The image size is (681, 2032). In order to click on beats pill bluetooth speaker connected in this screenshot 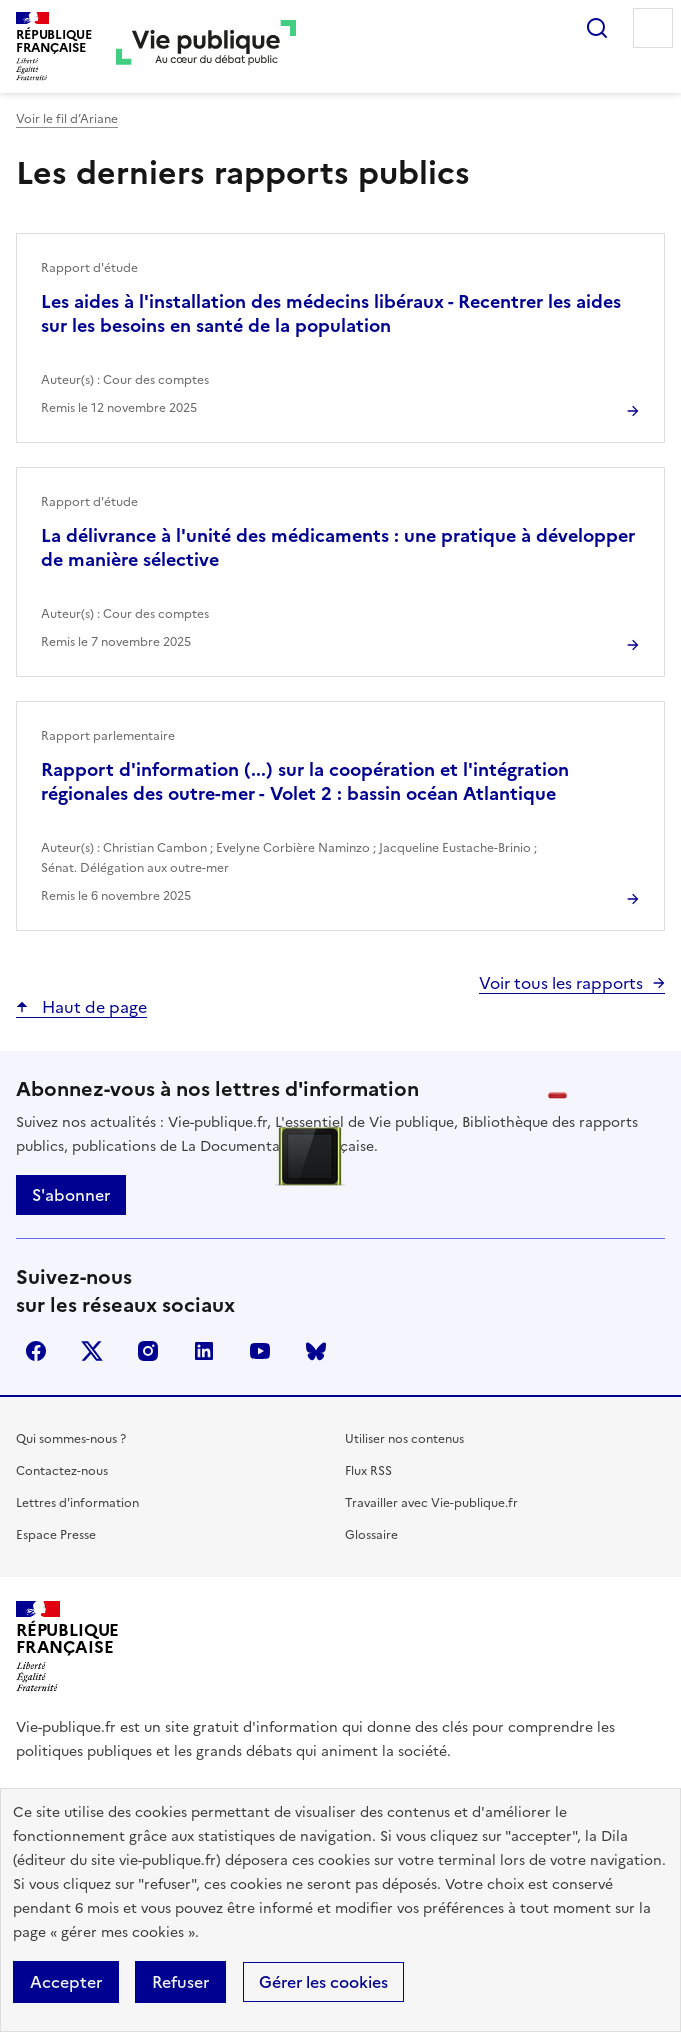, I will do `click(557, 1095)`.